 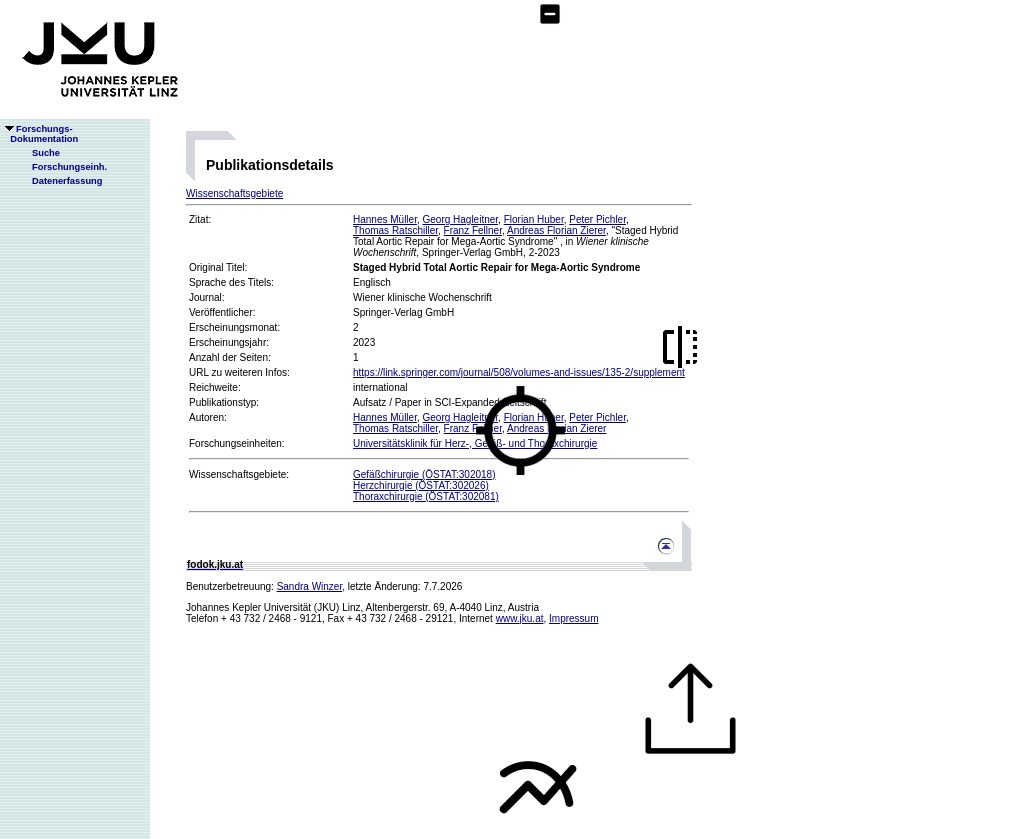 I want to click on upload a file or document, so click(x=690, y=712).